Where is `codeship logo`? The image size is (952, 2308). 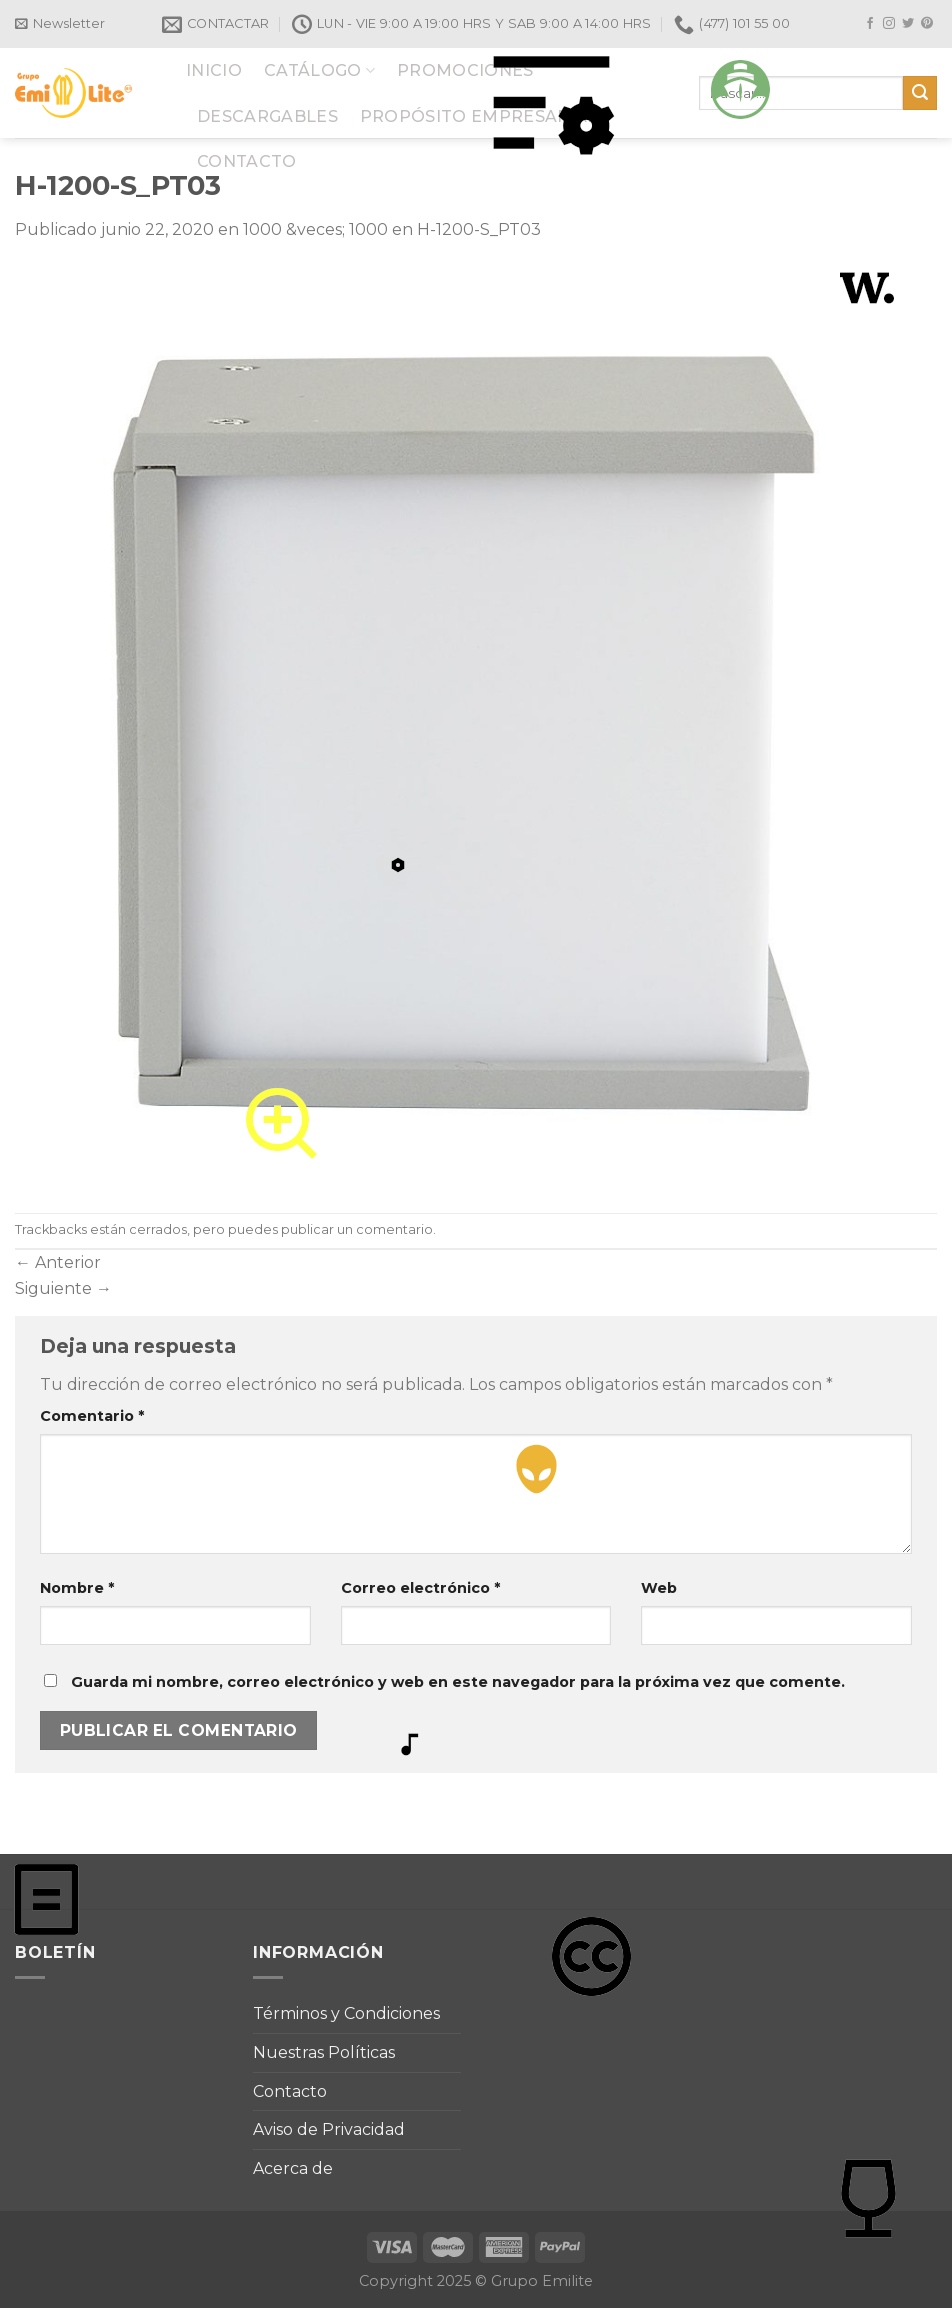
codeship logo is located at coordinates (740, 89).